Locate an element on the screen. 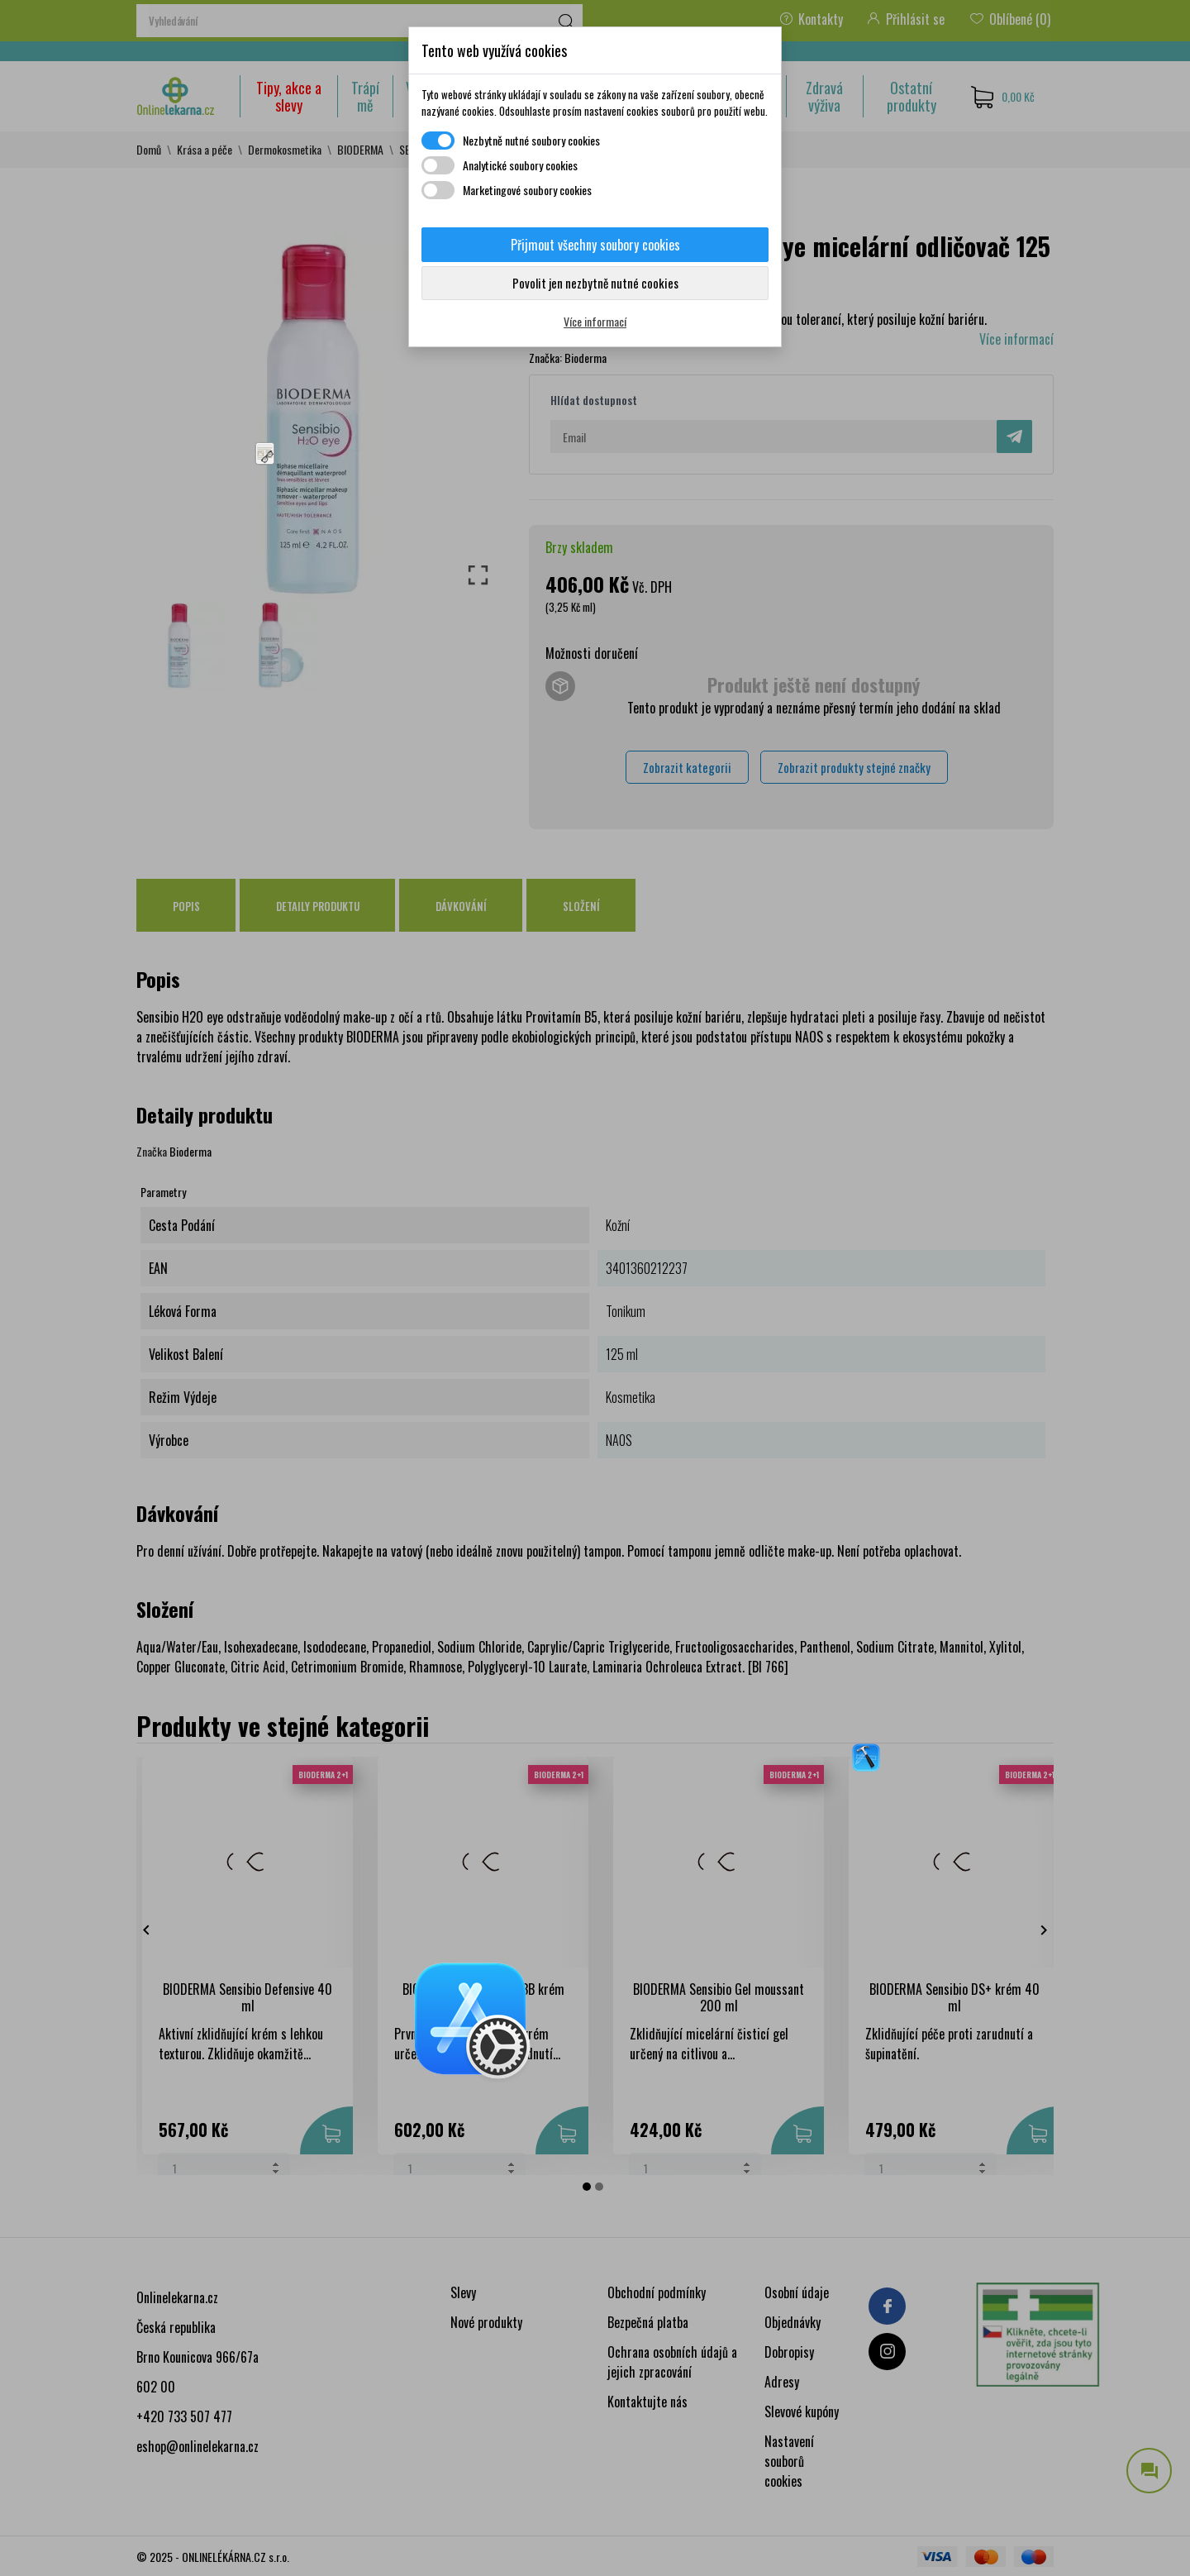  open software properties or developer settings is located at coordinates (470, 2019).